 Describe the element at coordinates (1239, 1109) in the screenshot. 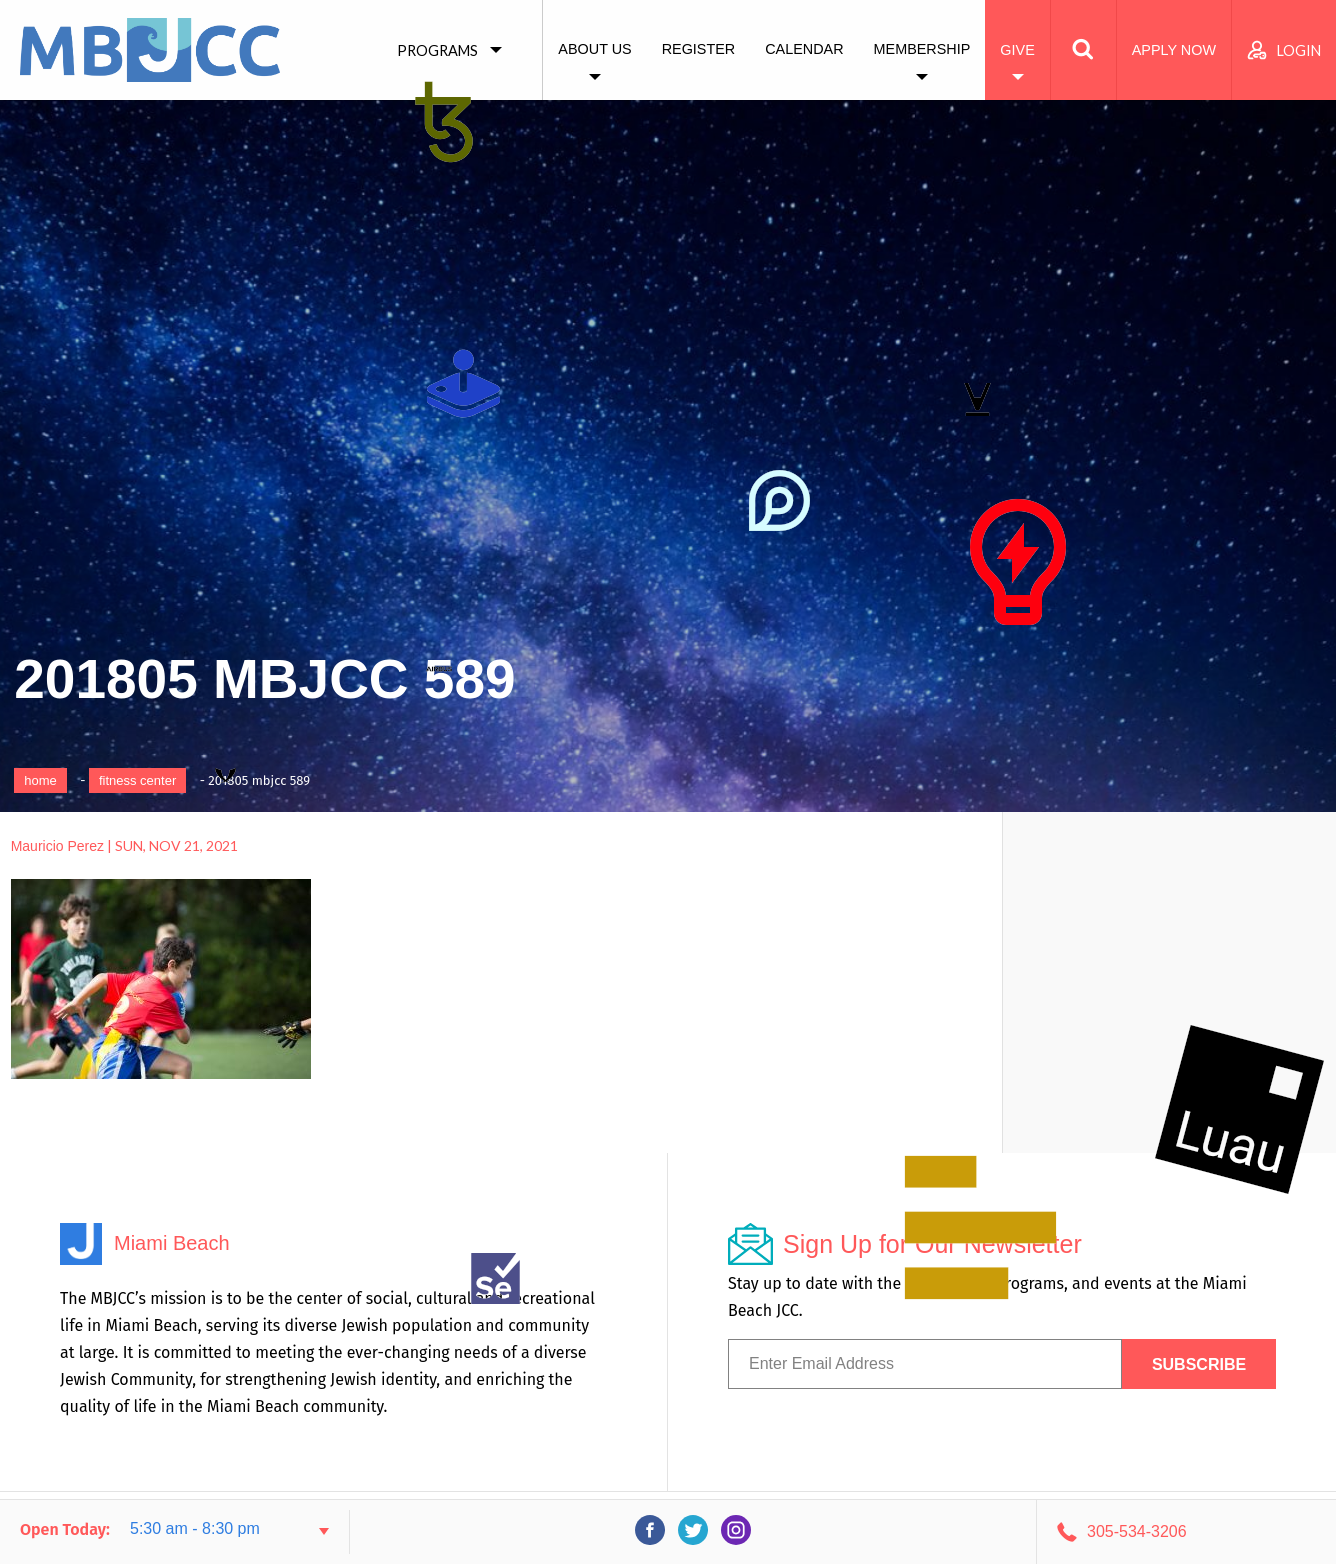

I see `luau programming language logo` at that location.